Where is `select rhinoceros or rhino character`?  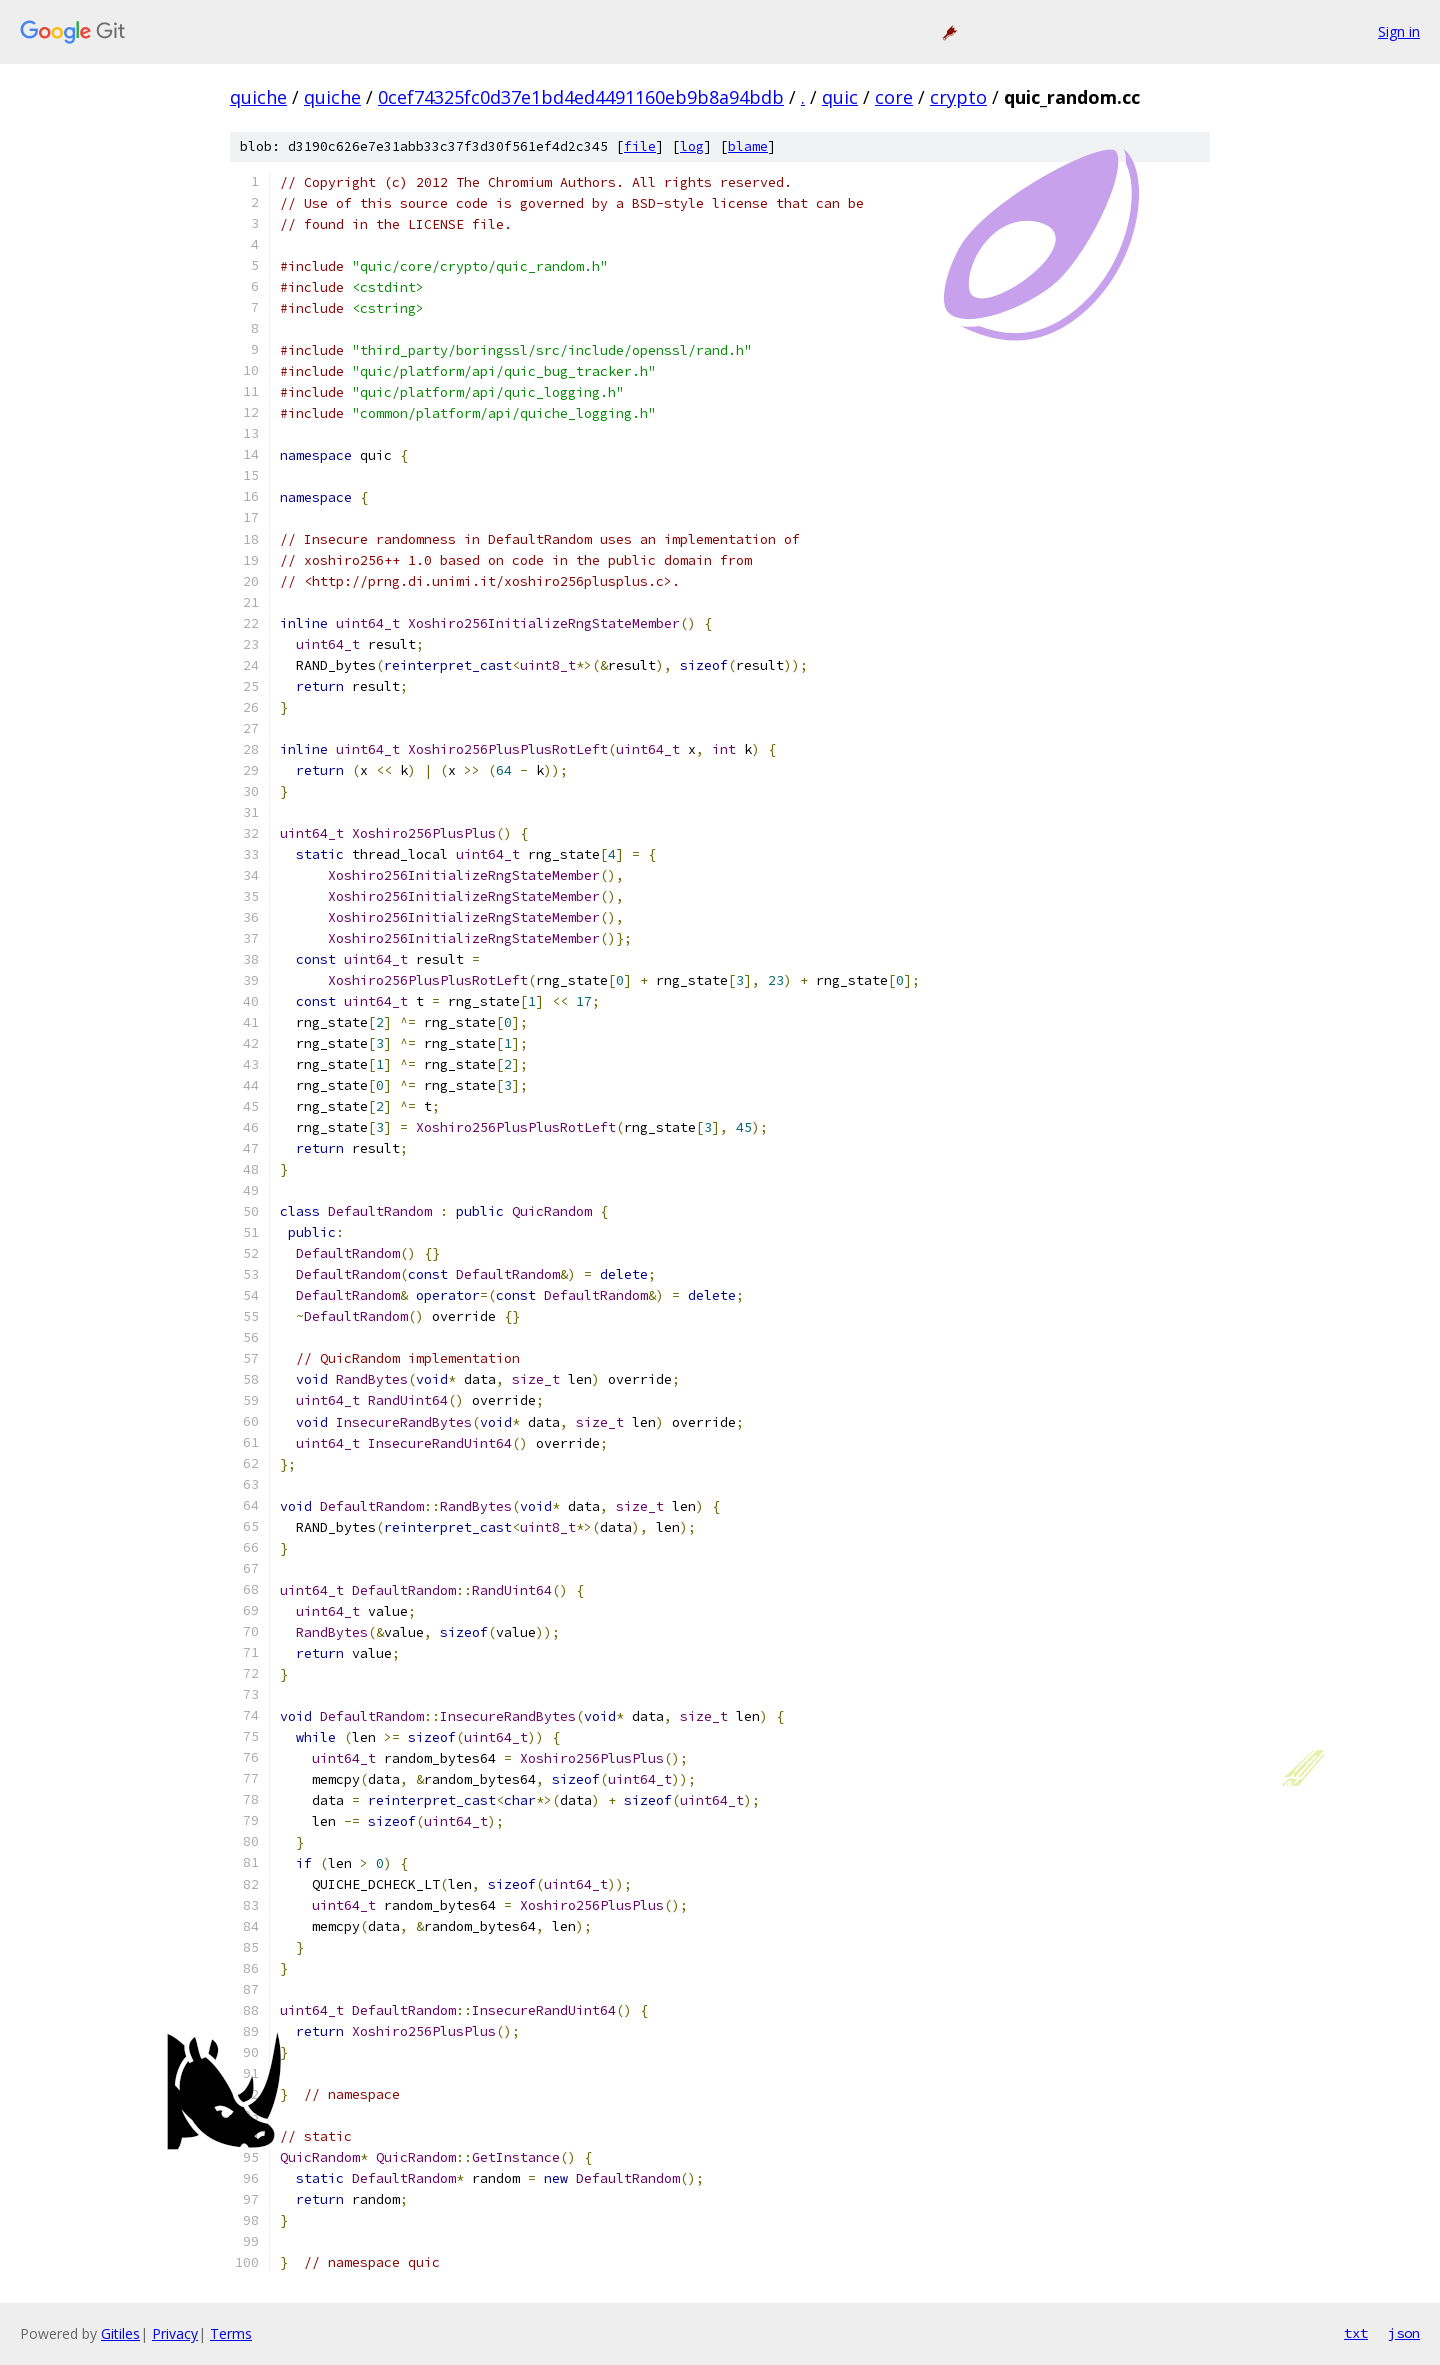
select rhinoceros or rhino character is located at coordinates (228, 2089).